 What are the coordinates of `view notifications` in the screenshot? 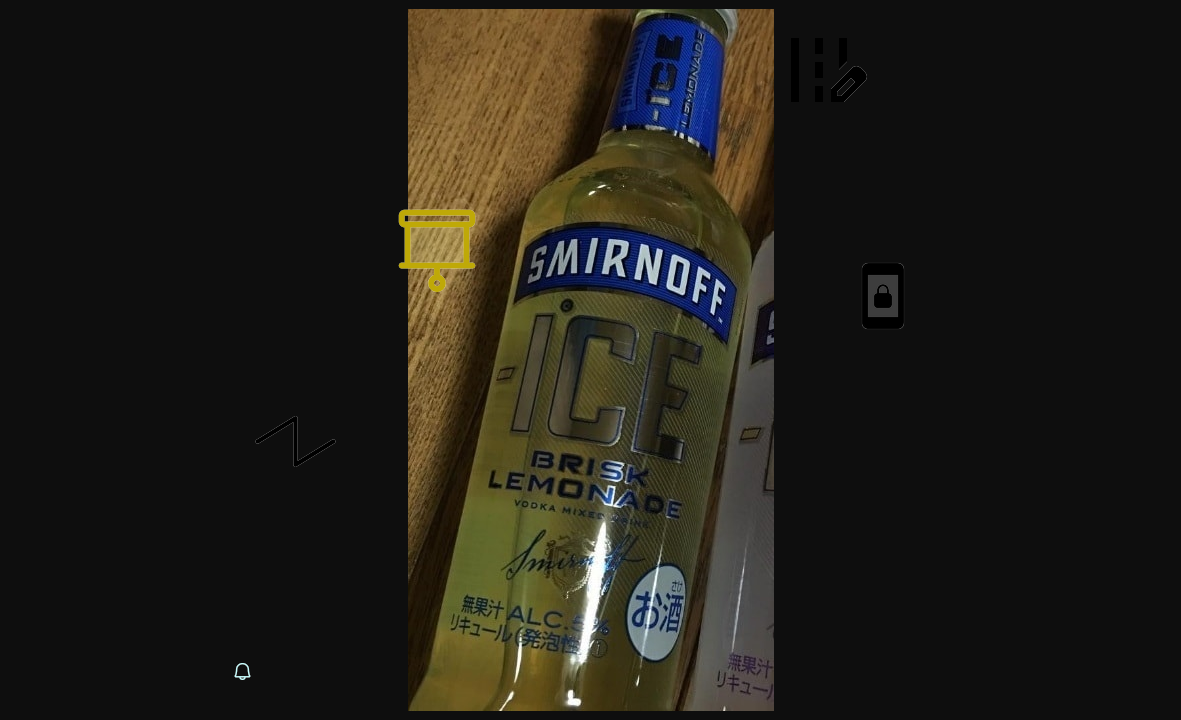 It's located at (242, 671).